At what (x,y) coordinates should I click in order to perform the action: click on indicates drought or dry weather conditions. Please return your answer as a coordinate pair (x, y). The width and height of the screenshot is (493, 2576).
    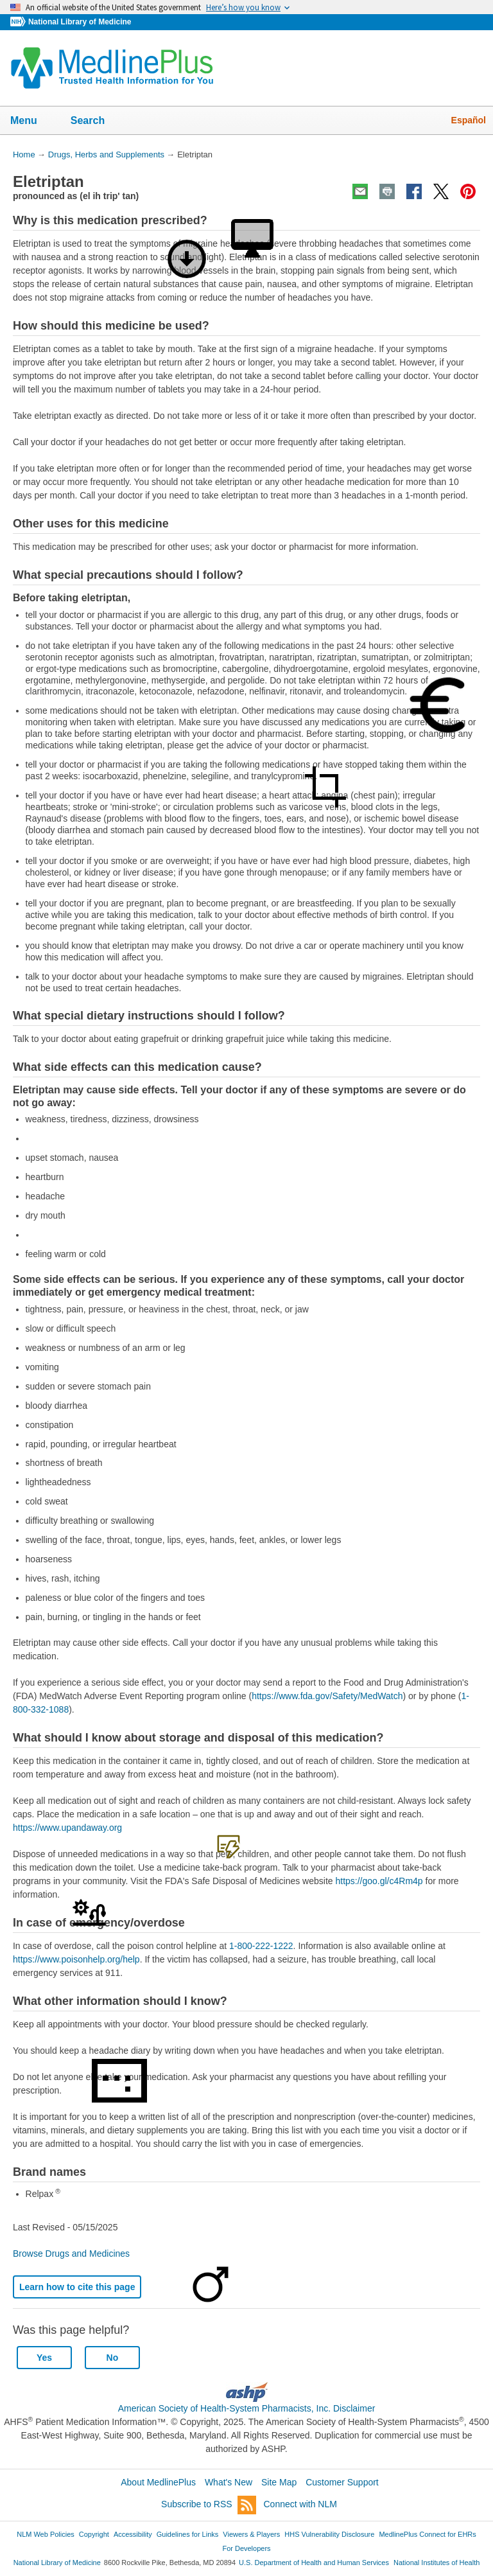
    Looking at the image, I should click on (89, 1912).